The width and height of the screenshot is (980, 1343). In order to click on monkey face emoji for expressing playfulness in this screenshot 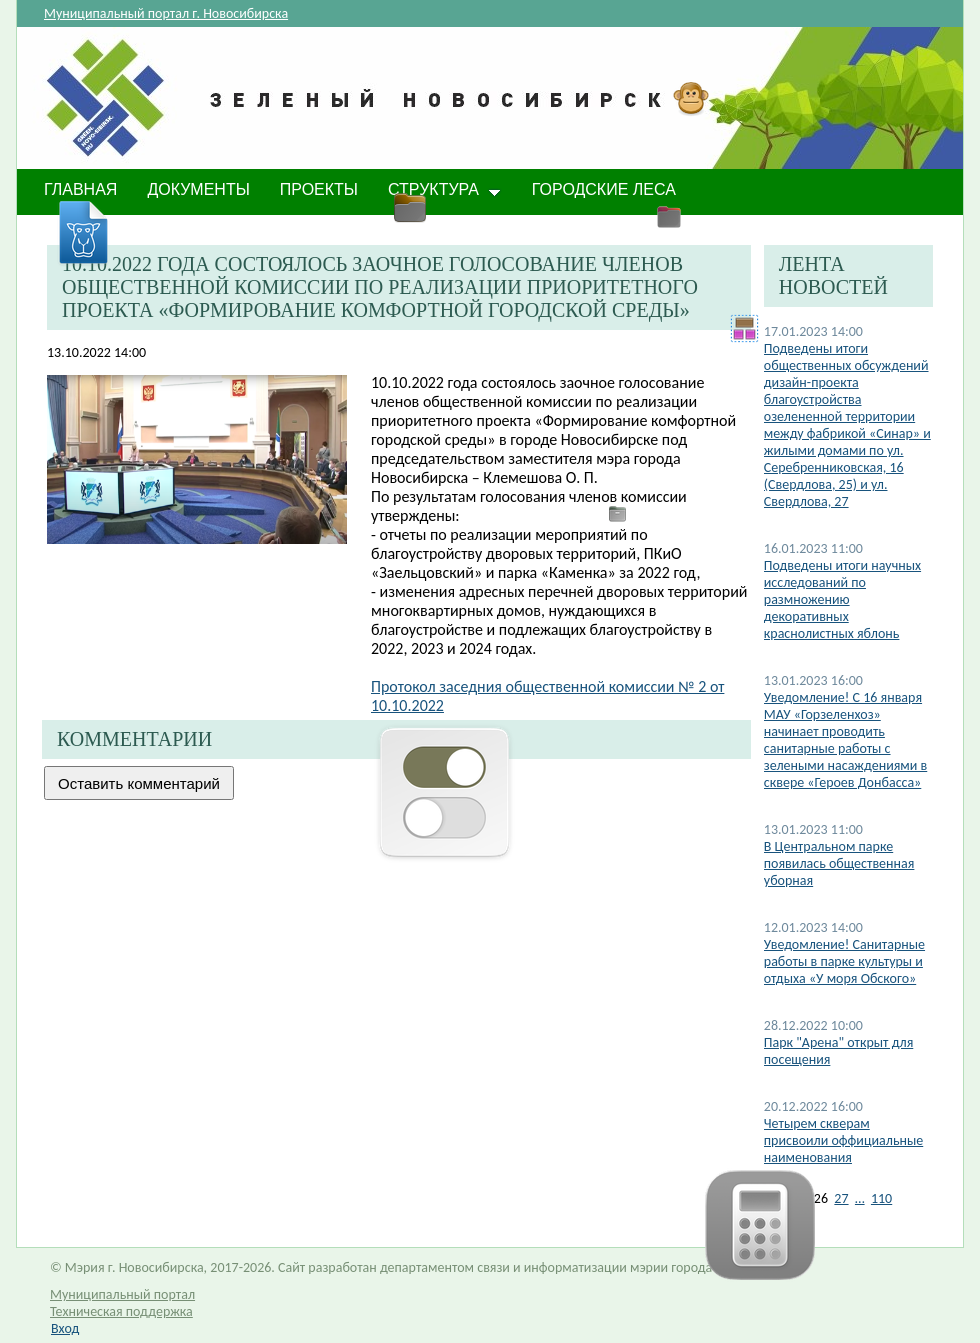, I will do `click(691, 98)`.